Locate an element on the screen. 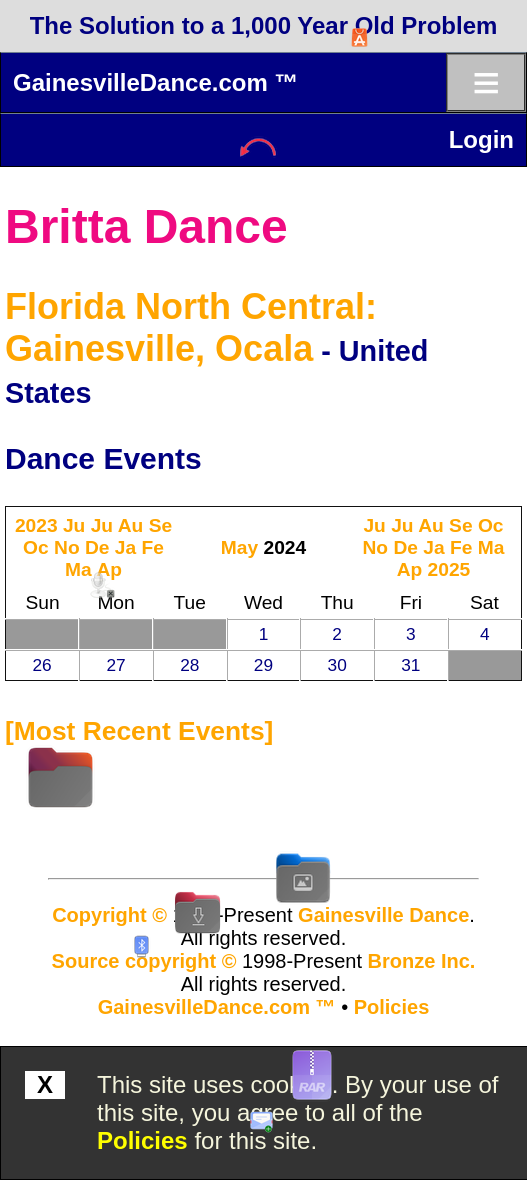 Image resolution: width=527 pixels, height=1180 pixels. open your downloads folder is located at coordinates (197, 912).